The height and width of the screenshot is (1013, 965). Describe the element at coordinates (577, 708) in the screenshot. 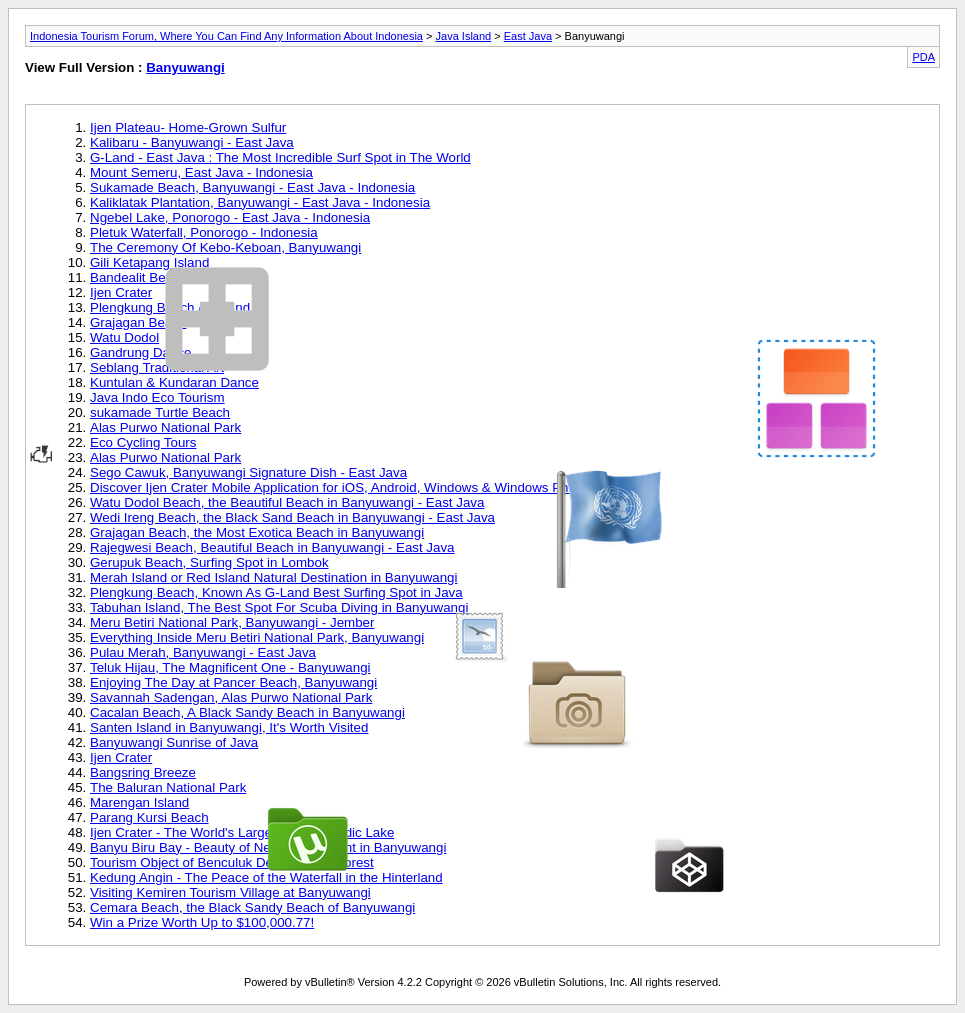

I see `open your pictures folder` at that location.